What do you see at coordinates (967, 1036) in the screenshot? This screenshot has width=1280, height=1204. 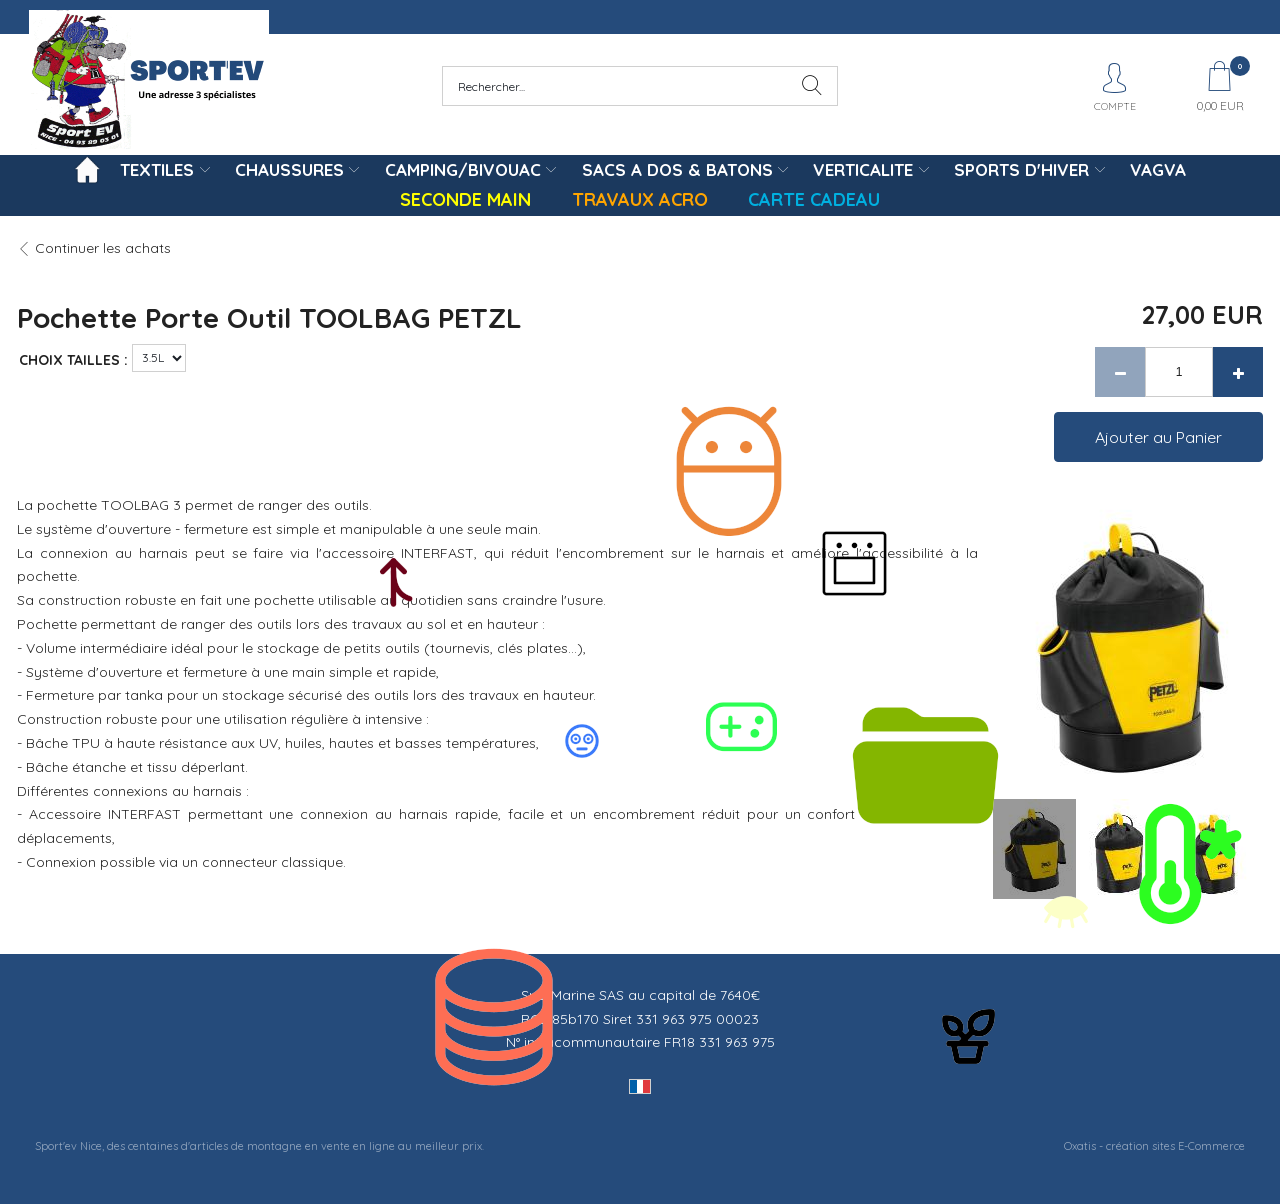 I see `access plant care or gardening features` at bounding box center [967, 1036].